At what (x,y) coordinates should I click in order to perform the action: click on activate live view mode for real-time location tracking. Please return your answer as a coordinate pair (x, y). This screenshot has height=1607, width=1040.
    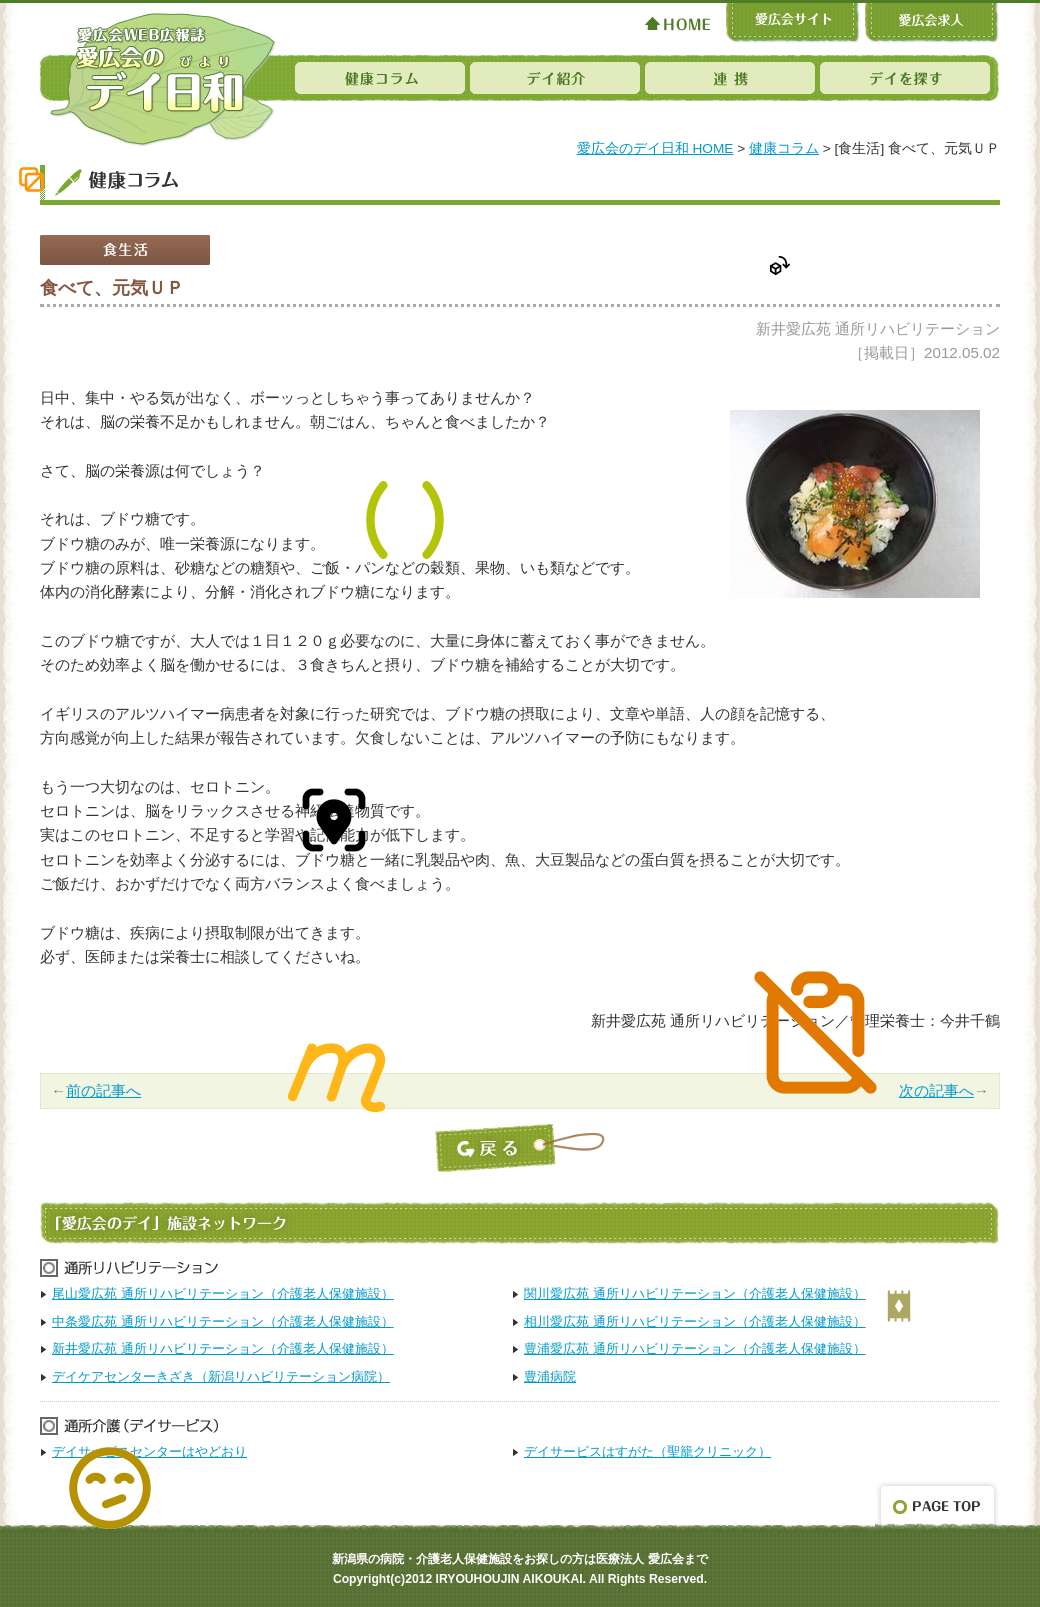
    Looking at the image, I should click on (334, 820).